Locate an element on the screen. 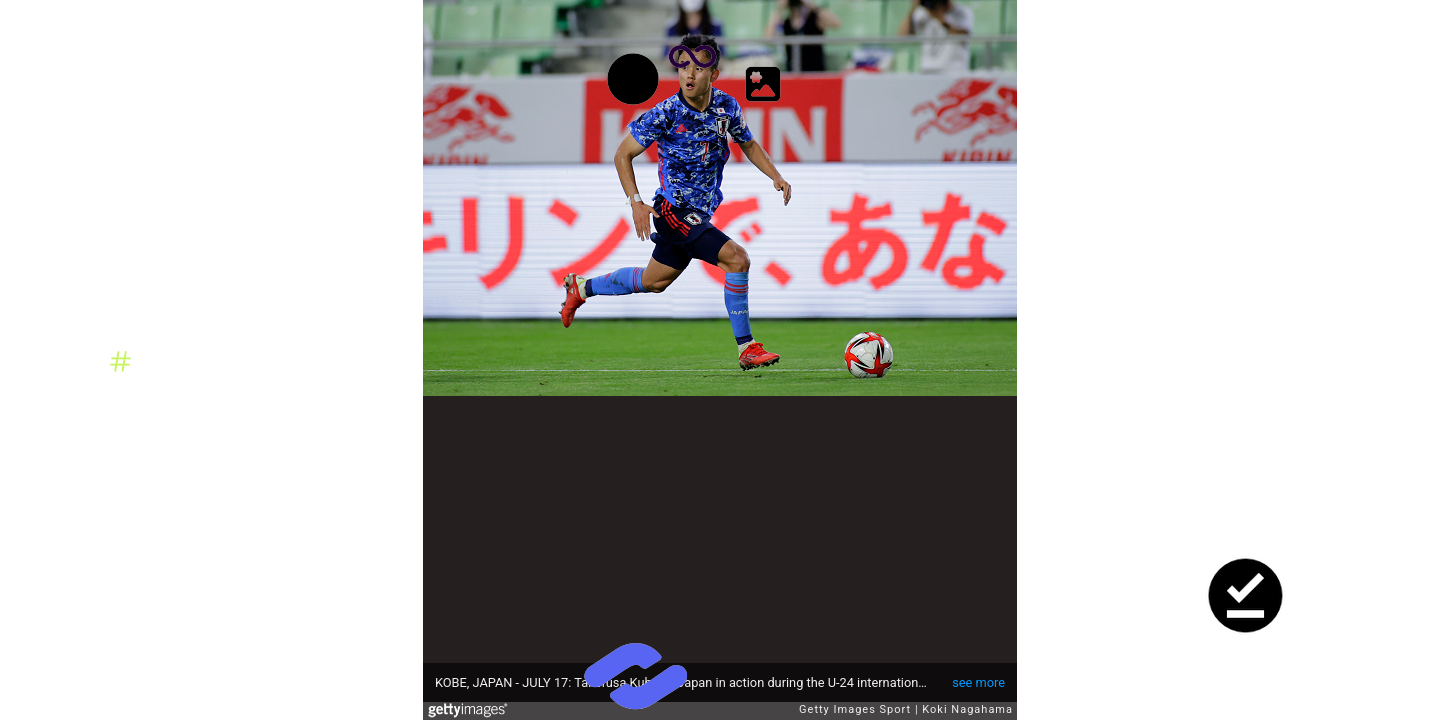 The width and height of the screenshot is (1440, 720). indicates content is available offline is located at coordinates (1245, 595).